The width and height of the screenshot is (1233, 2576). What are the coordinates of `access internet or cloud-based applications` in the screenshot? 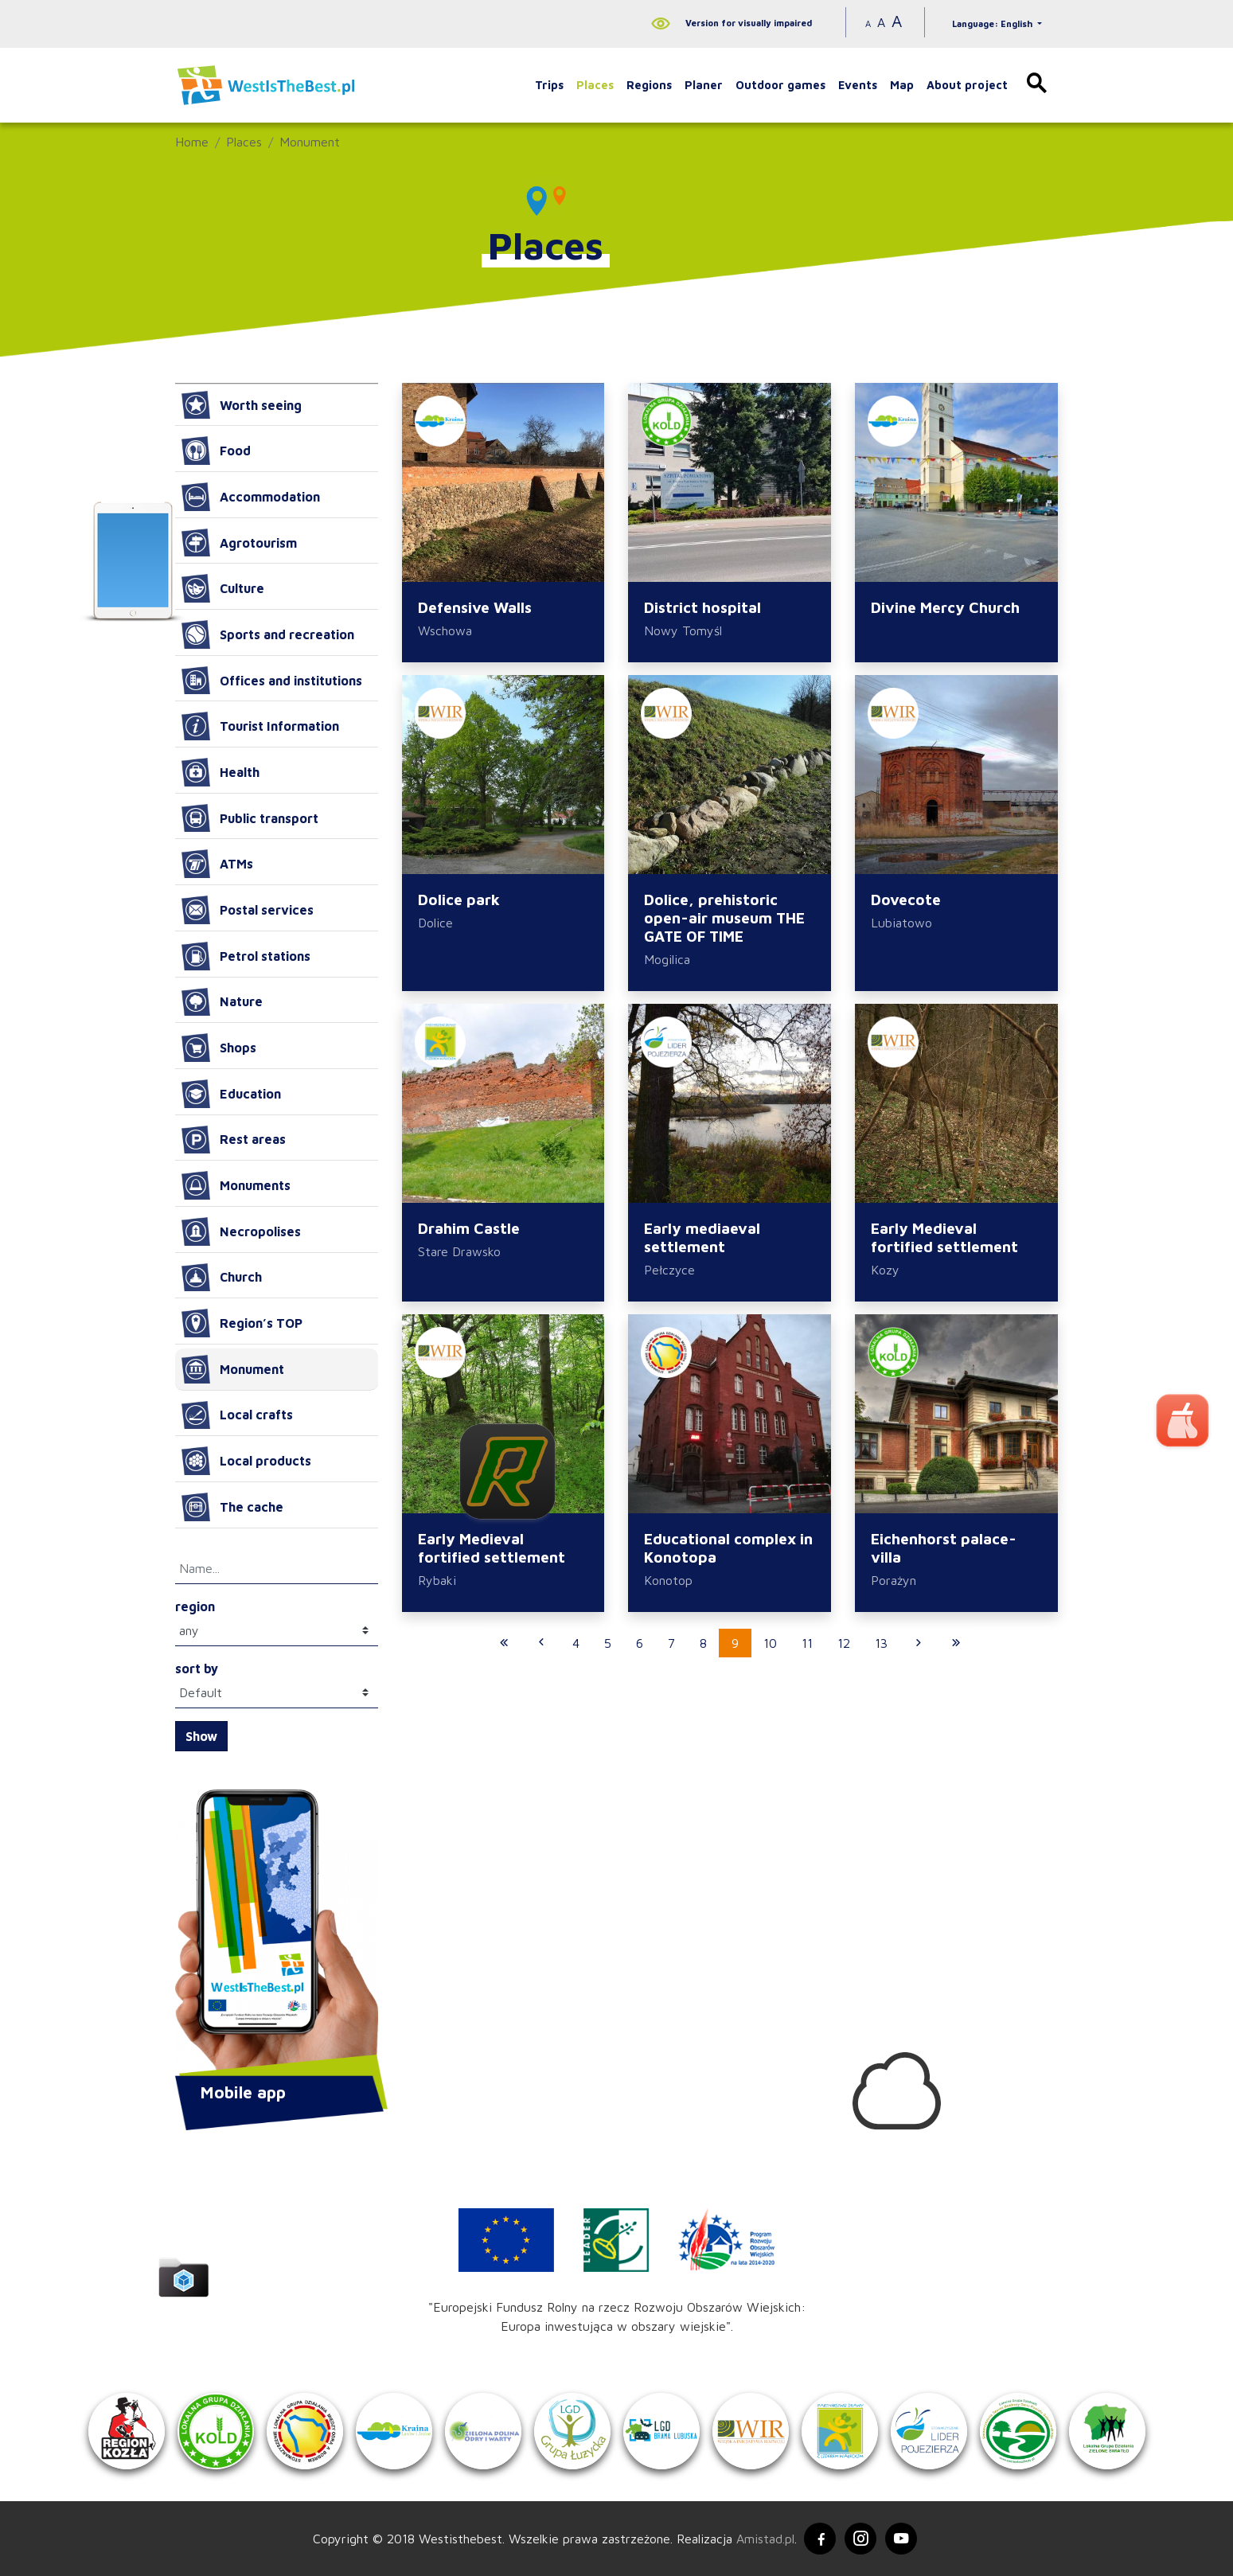 It's located at (896, 2090).